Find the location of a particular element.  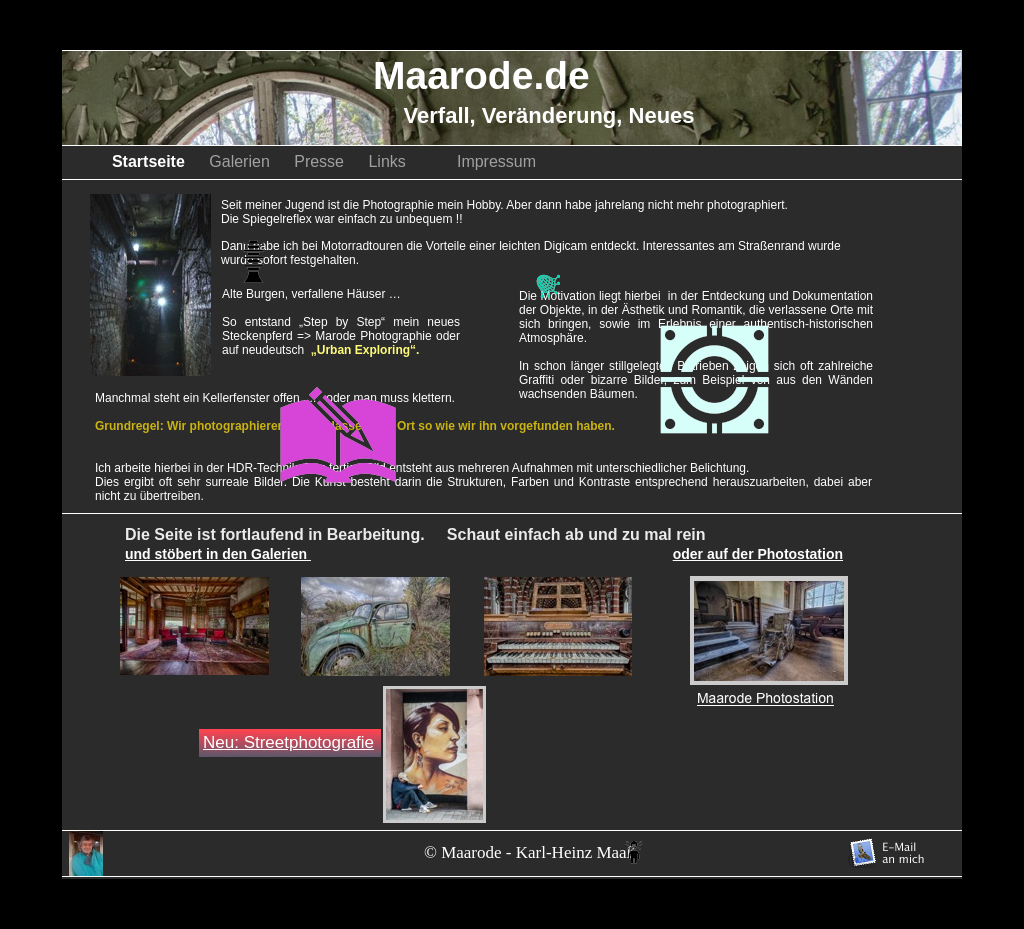

access ancient Egyptian themed content or artifacts is located at coordinates (253, 261).